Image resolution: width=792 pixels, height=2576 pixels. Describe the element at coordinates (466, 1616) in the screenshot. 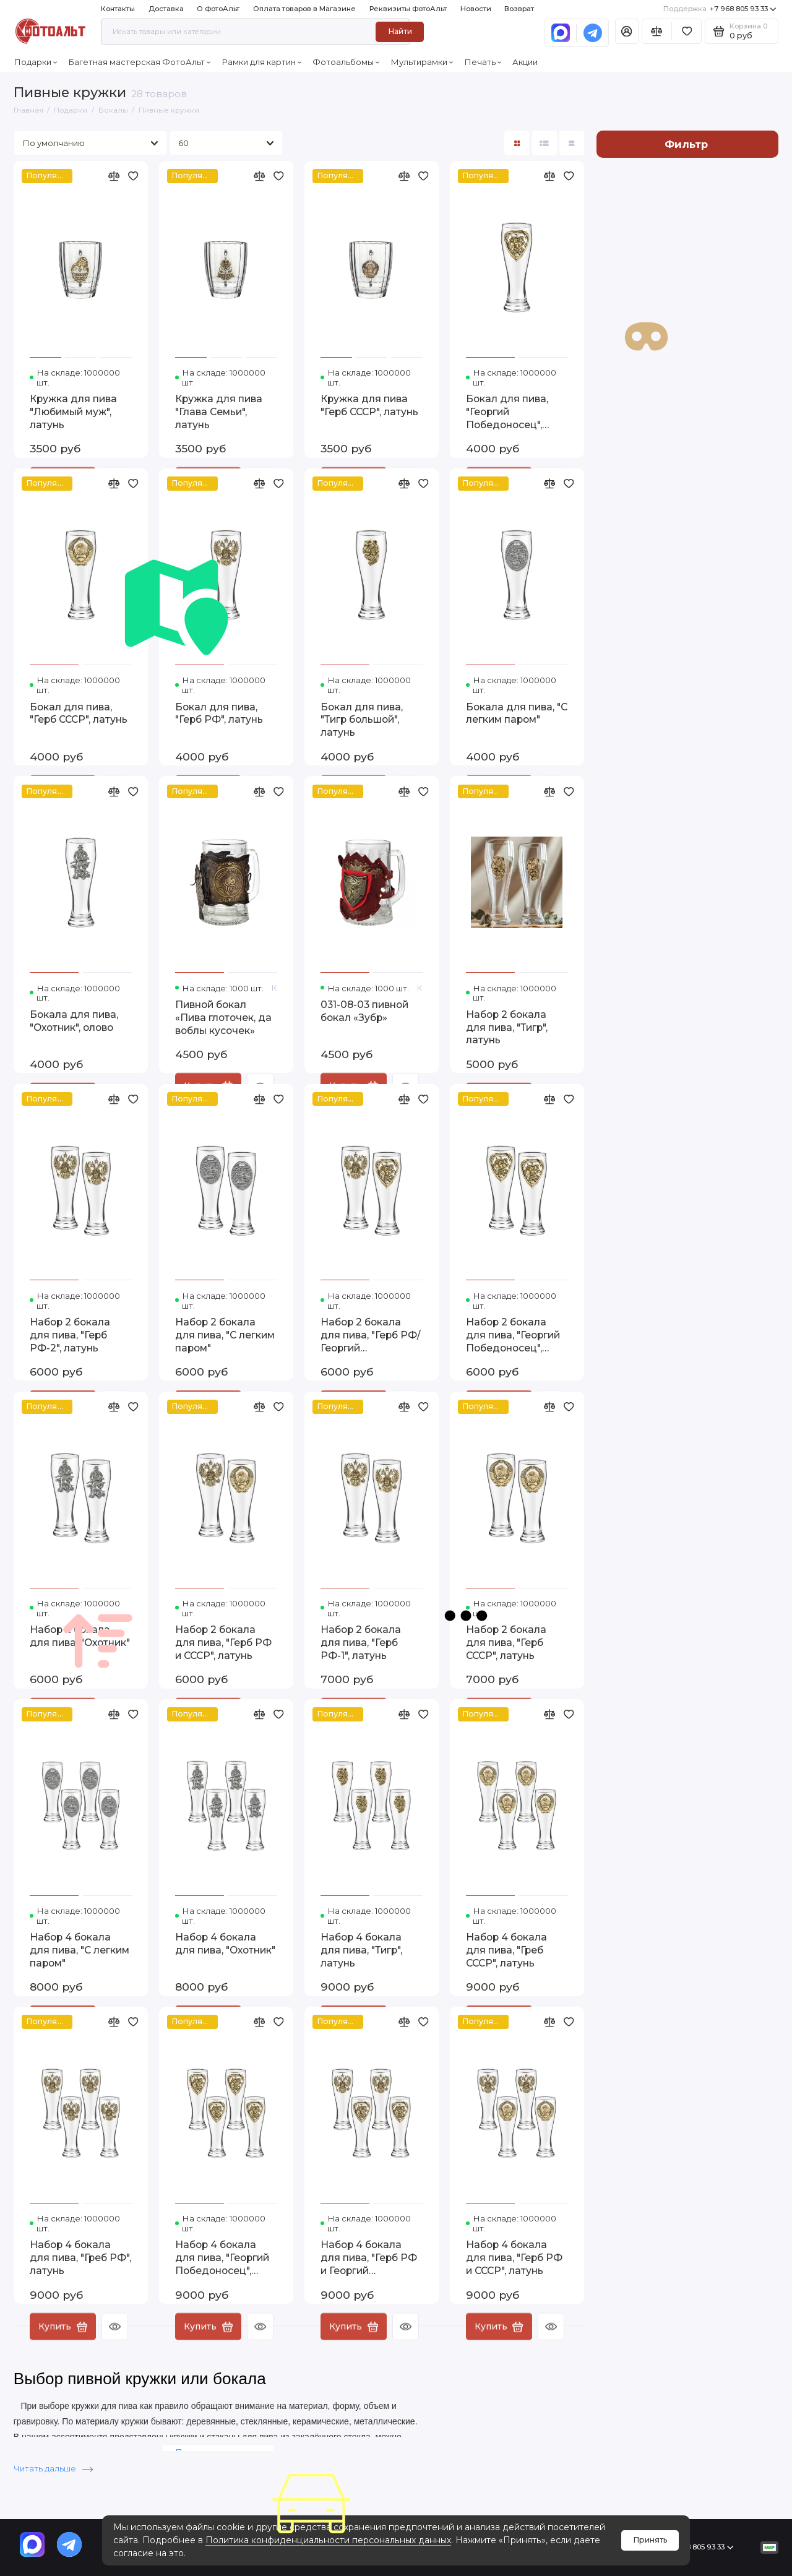

I see `access more options or actions` at that location.